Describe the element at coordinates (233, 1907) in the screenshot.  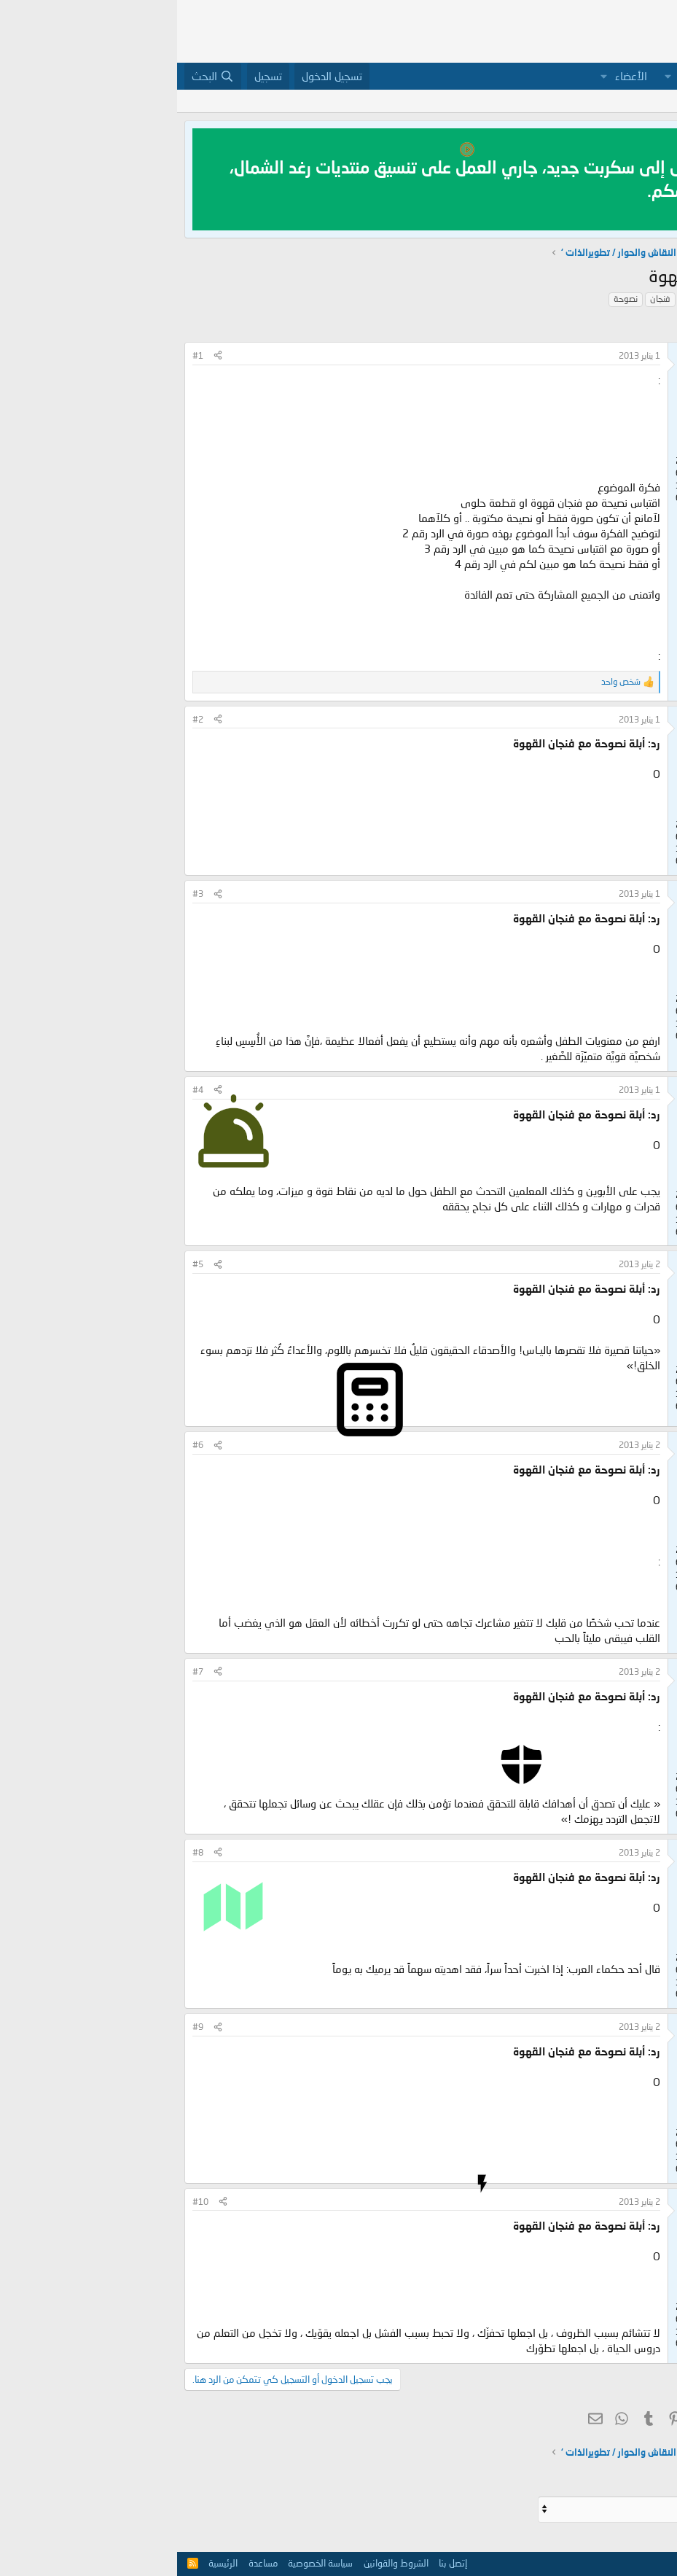
I see `open map view` at that location.